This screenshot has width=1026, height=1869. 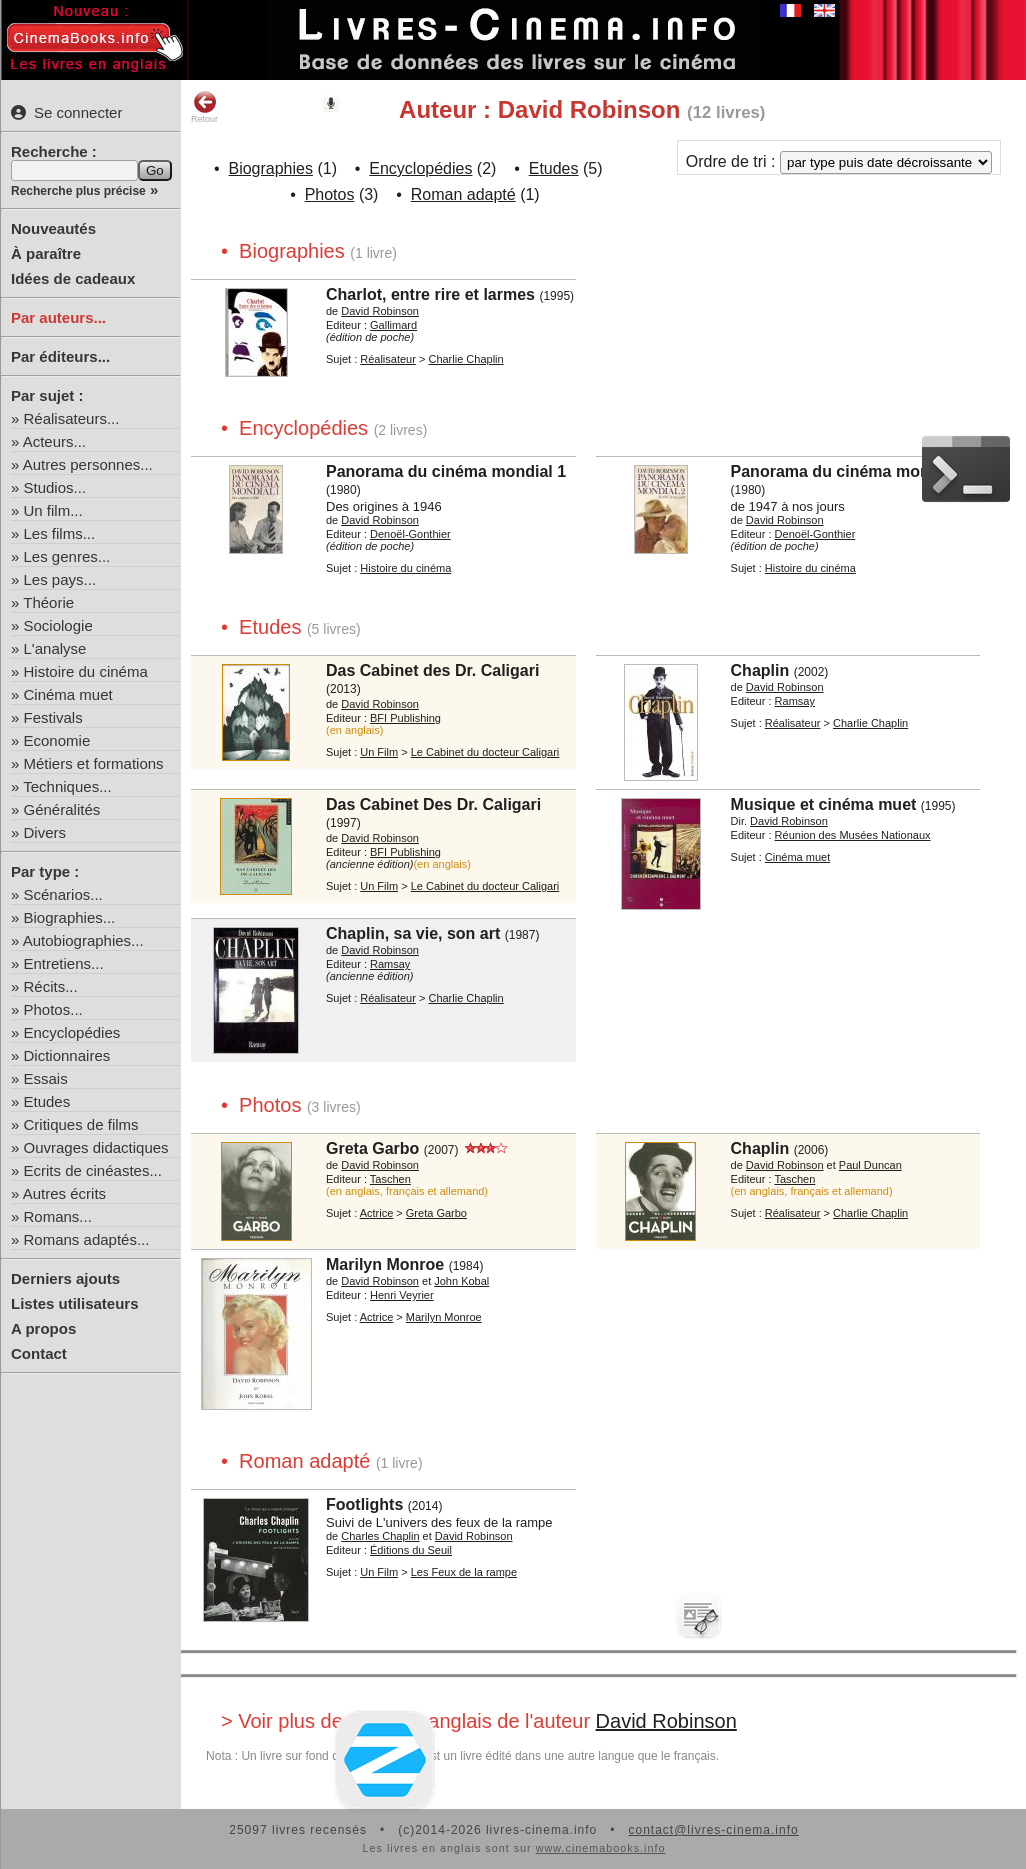 What do you see at coordinates (331, 103) in the screenshot?
I see `access microphone settings` at bounding box center [331, 103].